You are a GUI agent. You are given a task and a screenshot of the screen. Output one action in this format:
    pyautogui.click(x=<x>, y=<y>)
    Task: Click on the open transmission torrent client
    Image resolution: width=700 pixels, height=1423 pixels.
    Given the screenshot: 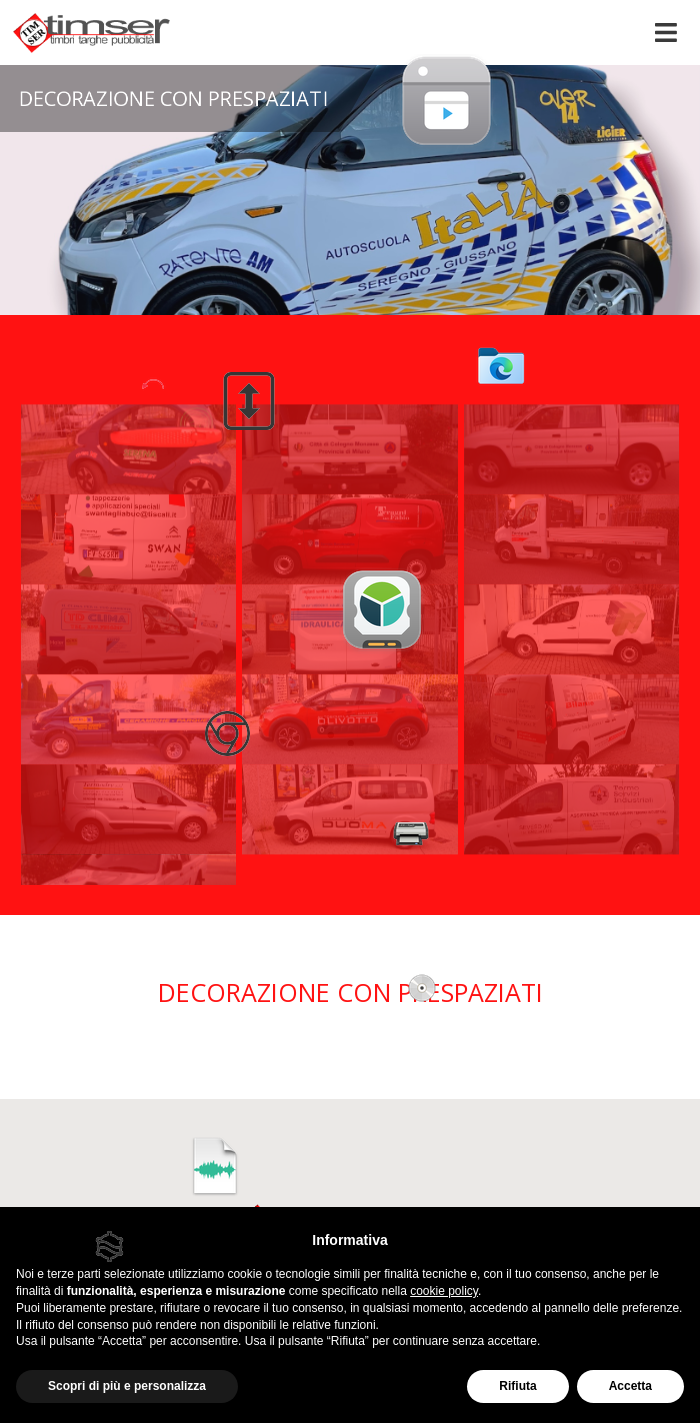 What is the action you would take?
    pyautogui.click(x=249, y=401)
    